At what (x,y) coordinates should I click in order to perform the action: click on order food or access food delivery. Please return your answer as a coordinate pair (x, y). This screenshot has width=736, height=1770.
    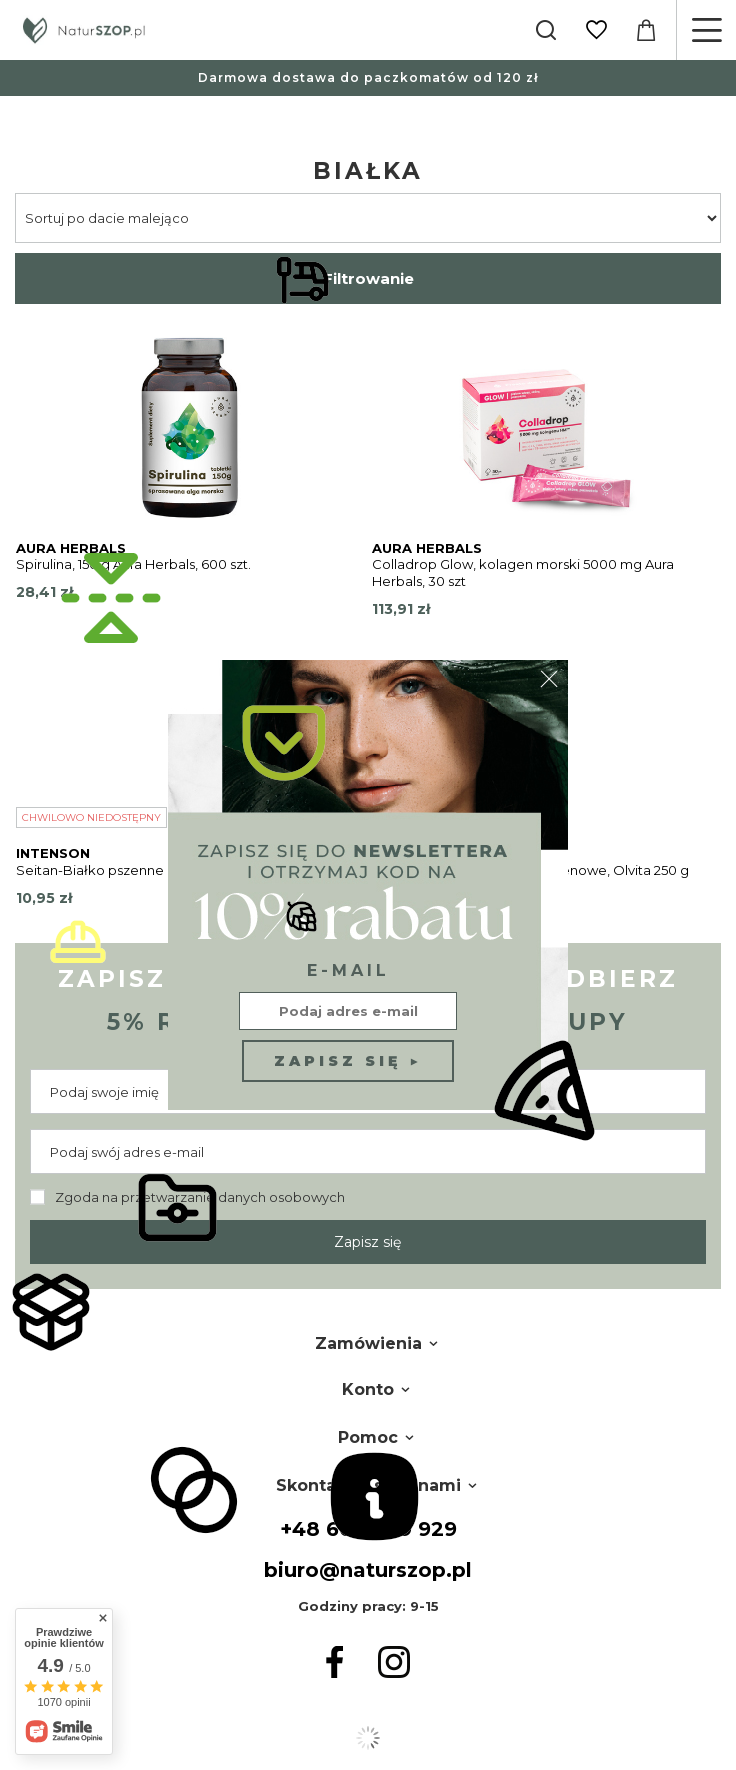
    Looking at the image, I should click on (544, 1090).